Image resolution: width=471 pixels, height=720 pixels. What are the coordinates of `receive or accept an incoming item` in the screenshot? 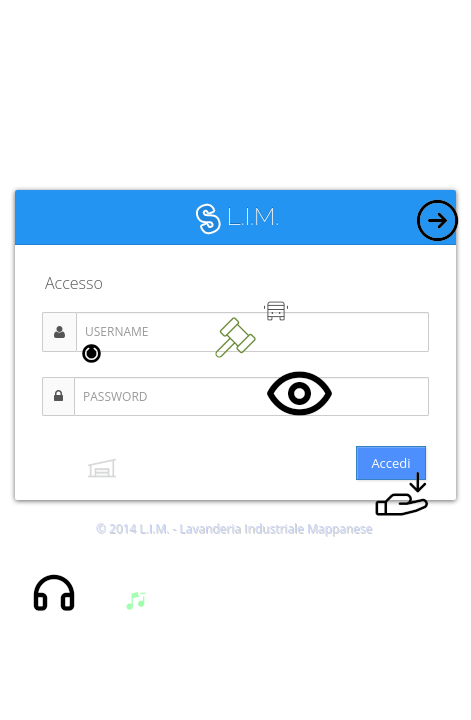 It's located at (403, 496).